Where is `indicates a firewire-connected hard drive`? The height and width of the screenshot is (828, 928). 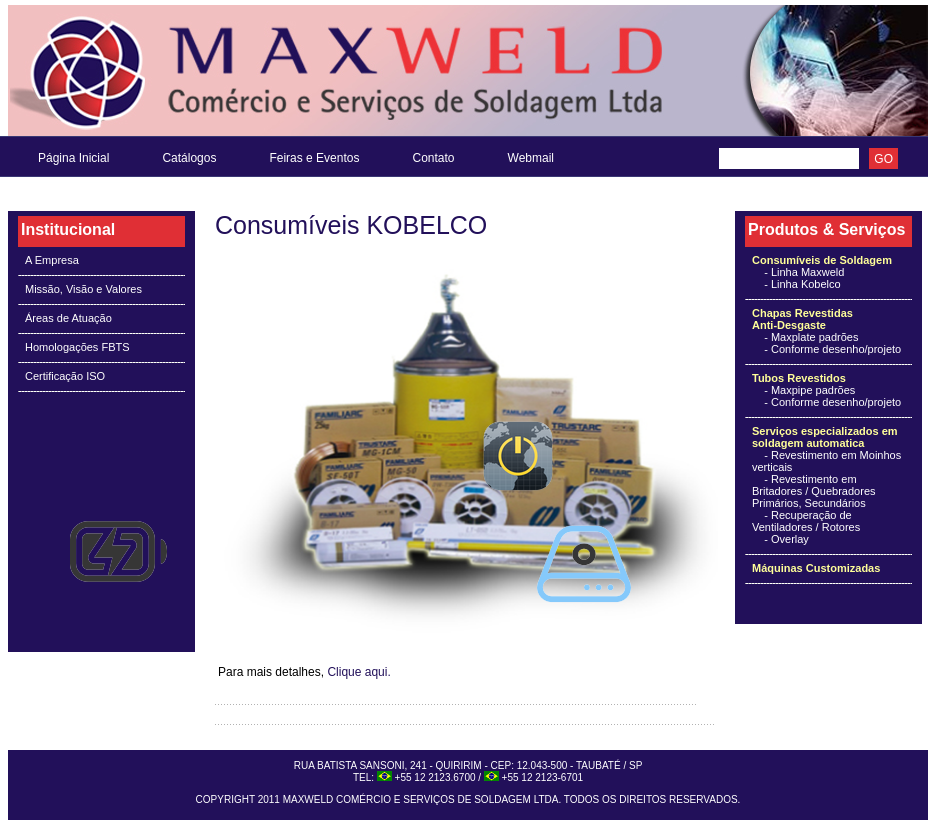 indicates a firewire-connected hard drive is located at coordinates (584, 561).